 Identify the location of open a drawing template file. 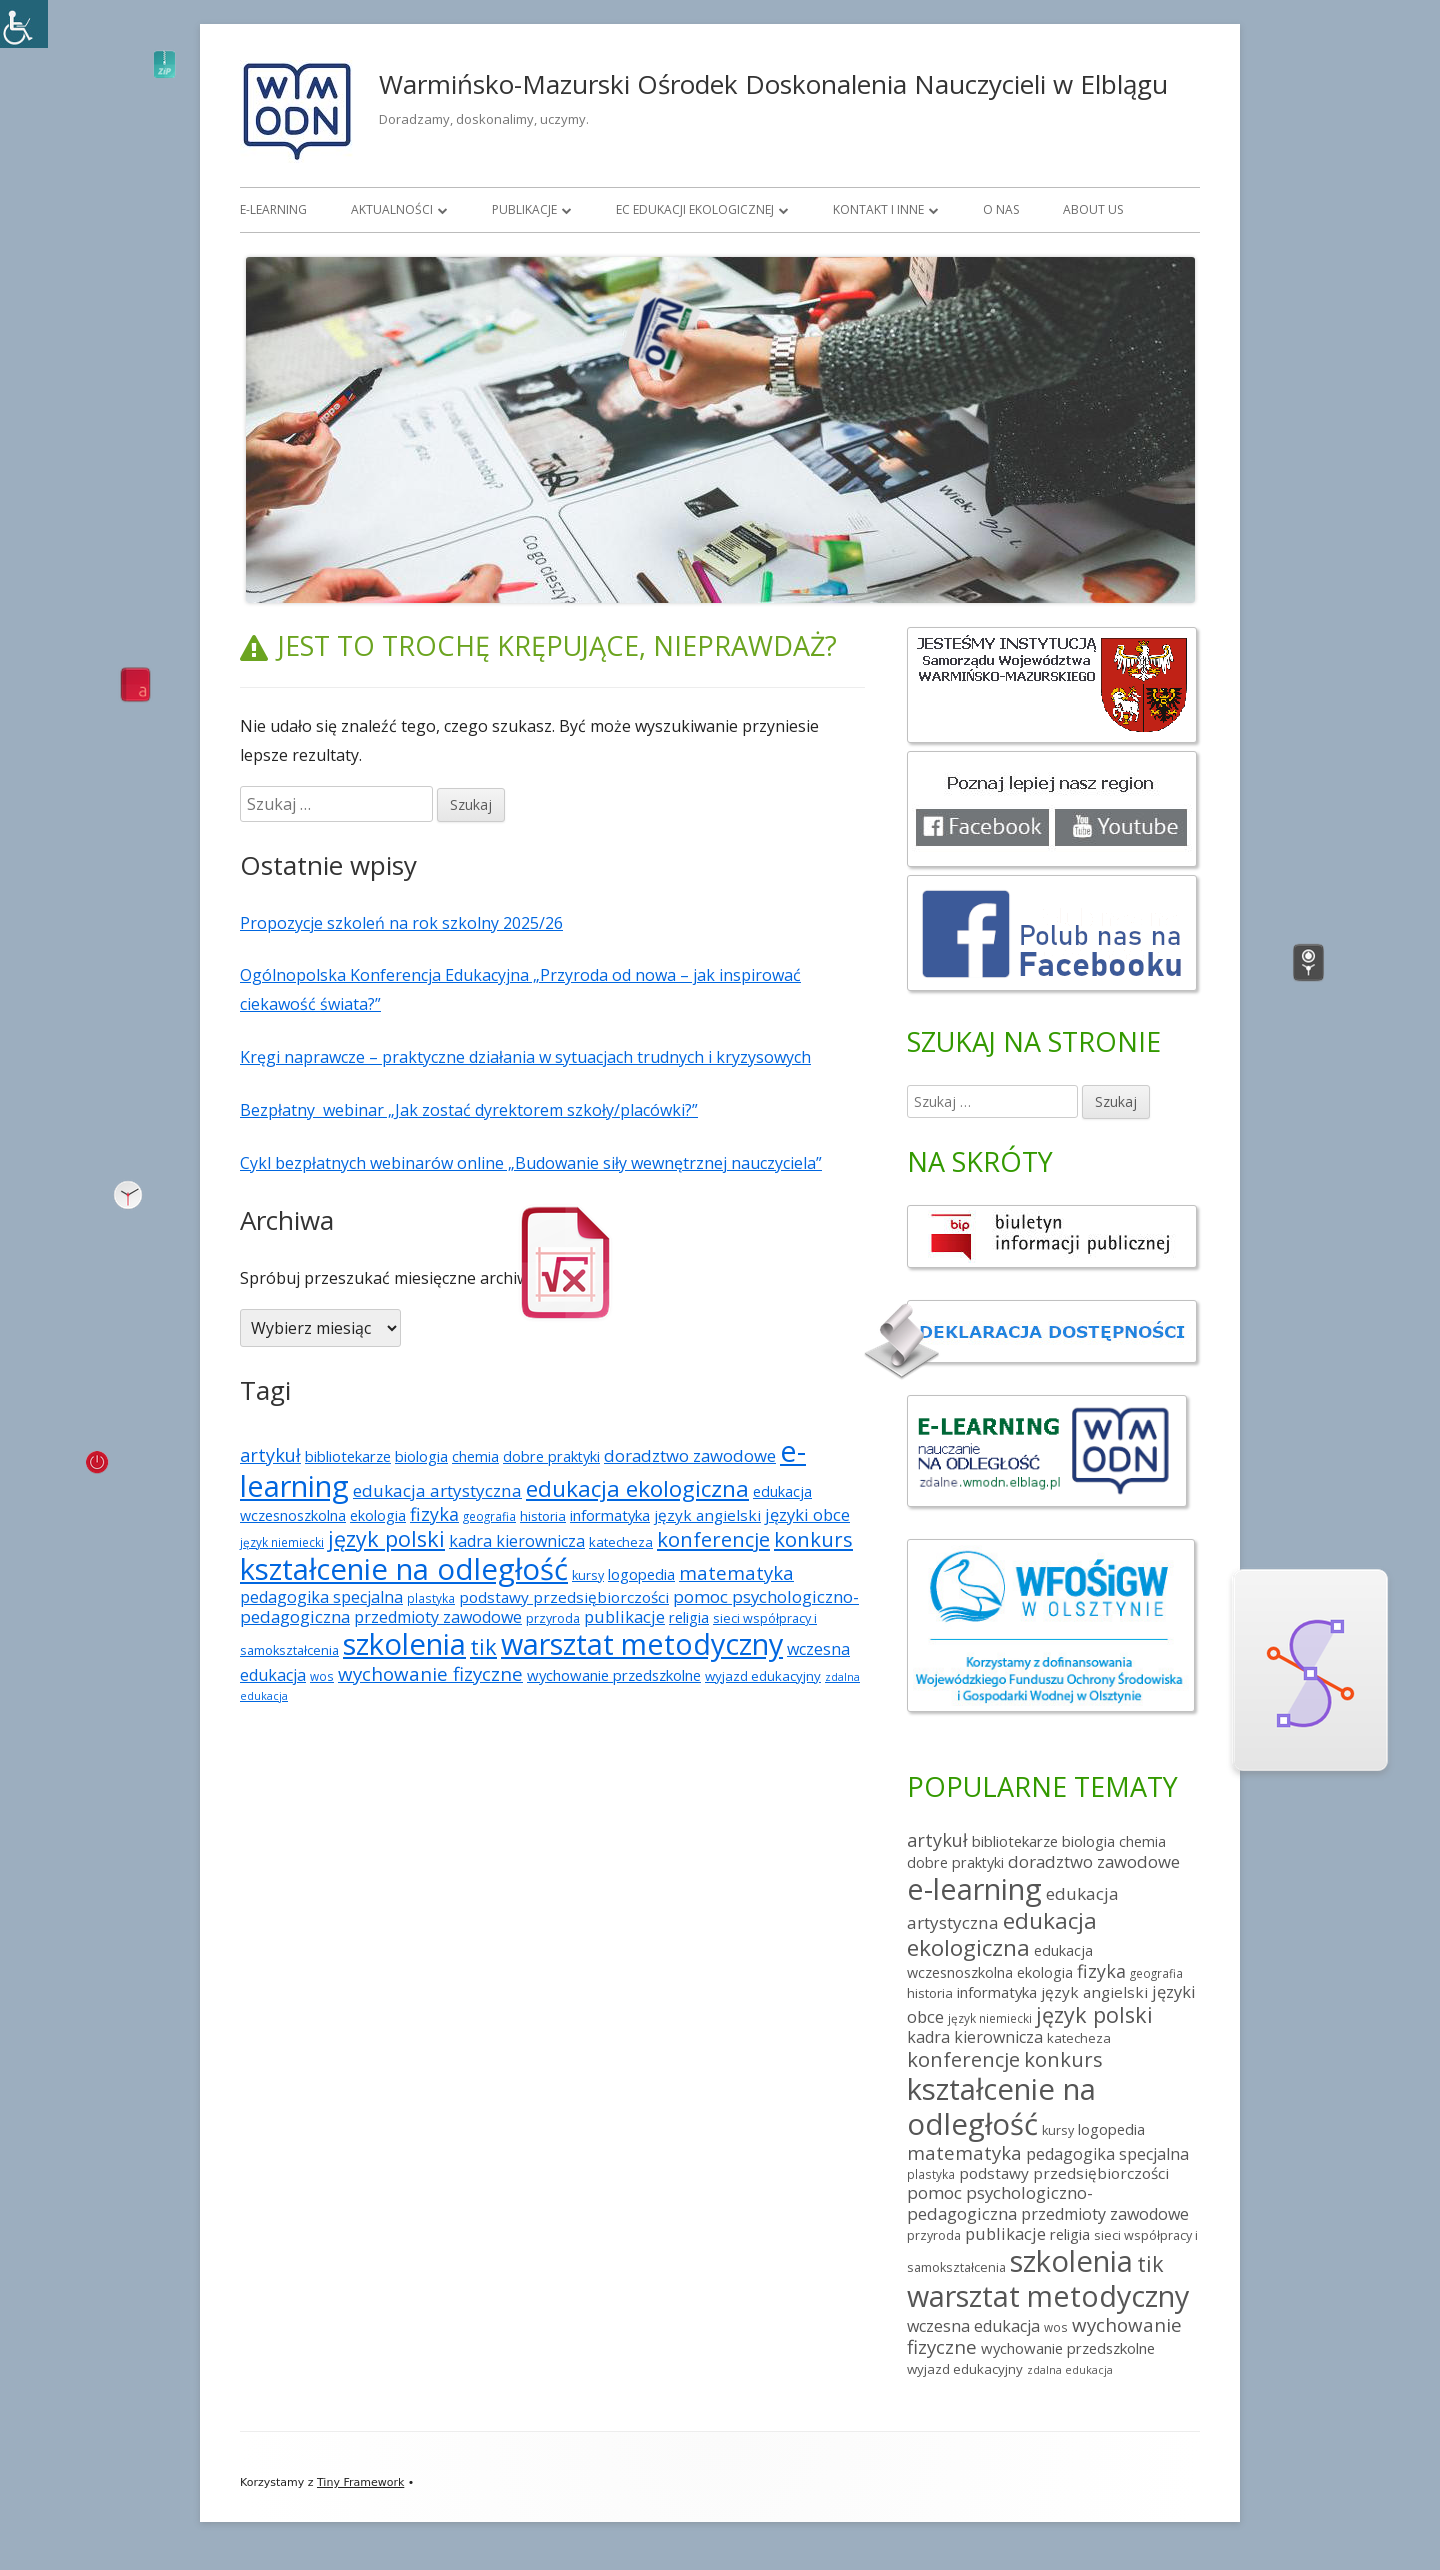
(1310, 1673).